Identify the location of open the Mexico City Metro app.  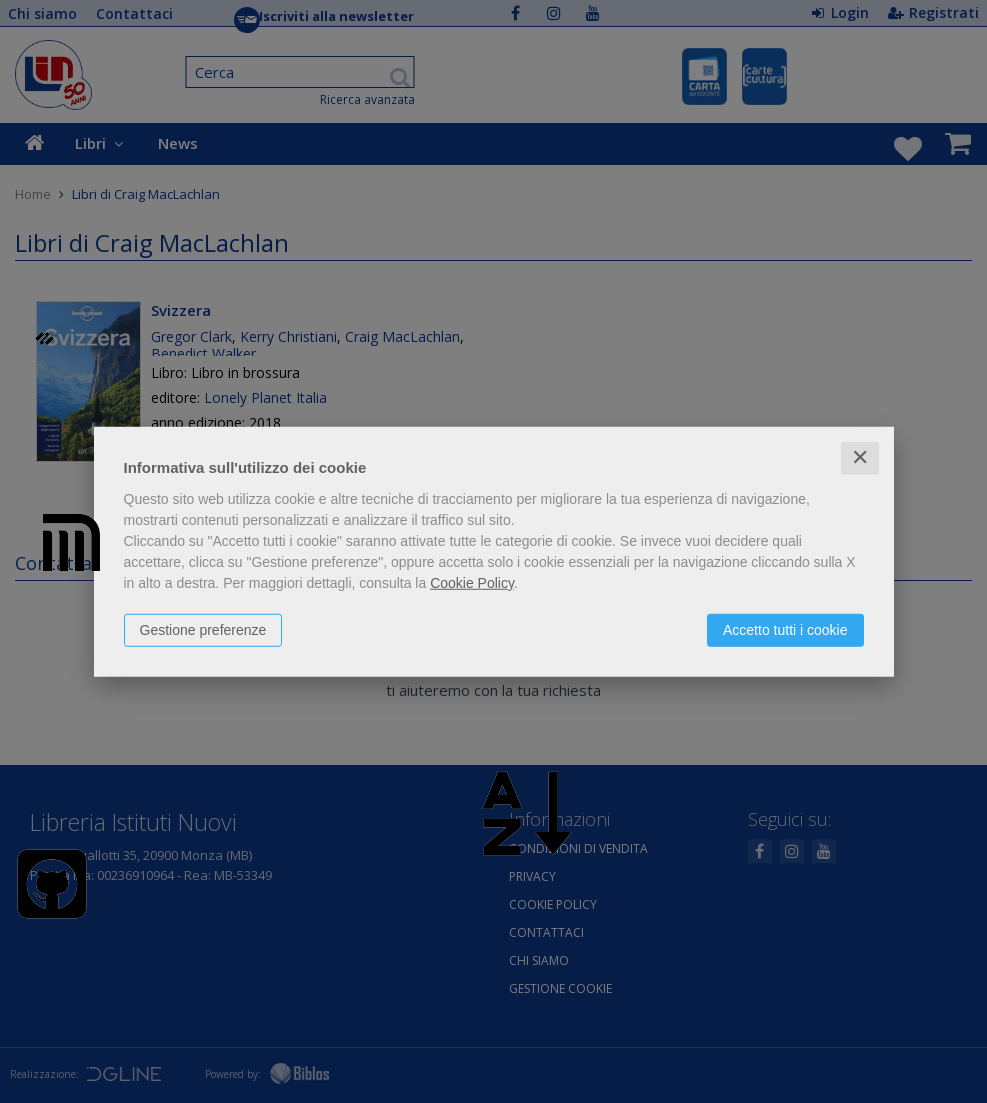
(71, 542).